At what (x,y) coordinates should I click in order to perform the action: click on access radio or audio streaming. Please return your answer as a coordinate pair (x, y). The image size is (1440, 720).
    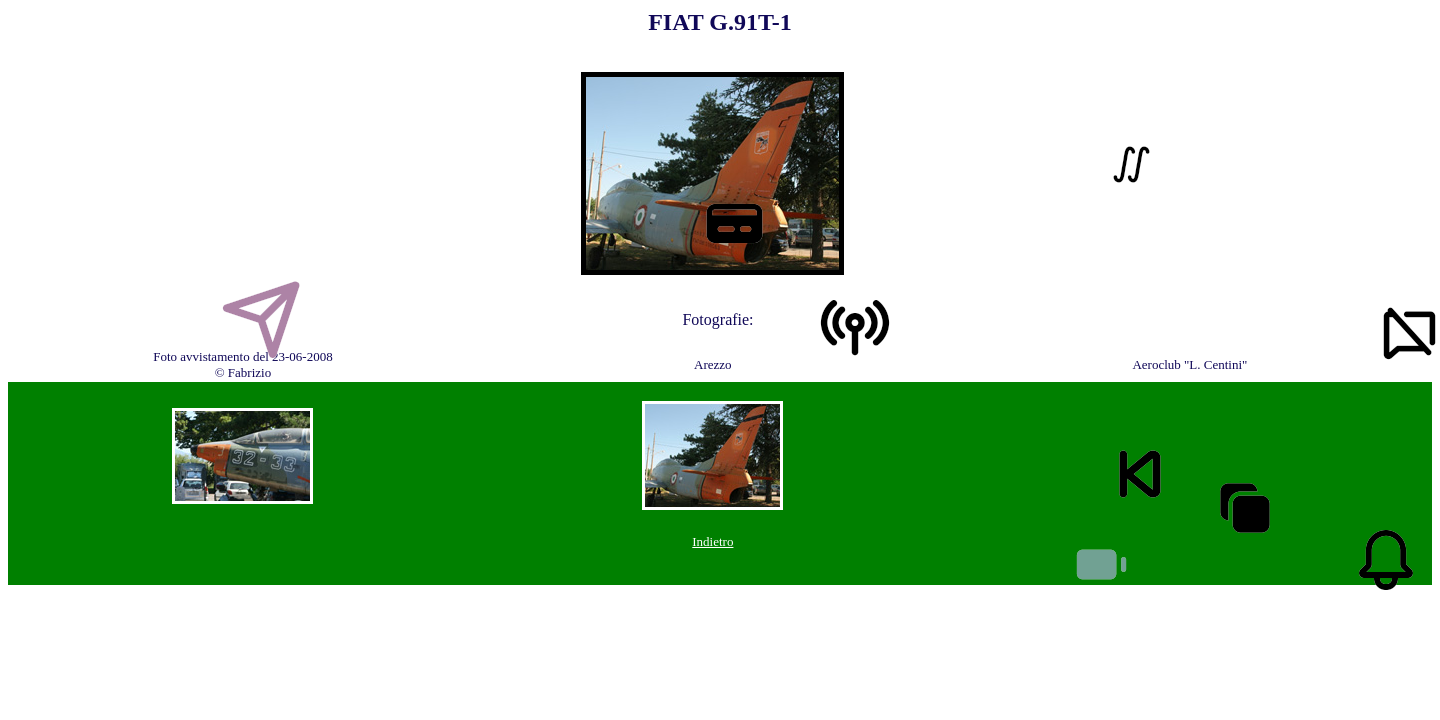
    Looking at the image, I should click on (855, 326).